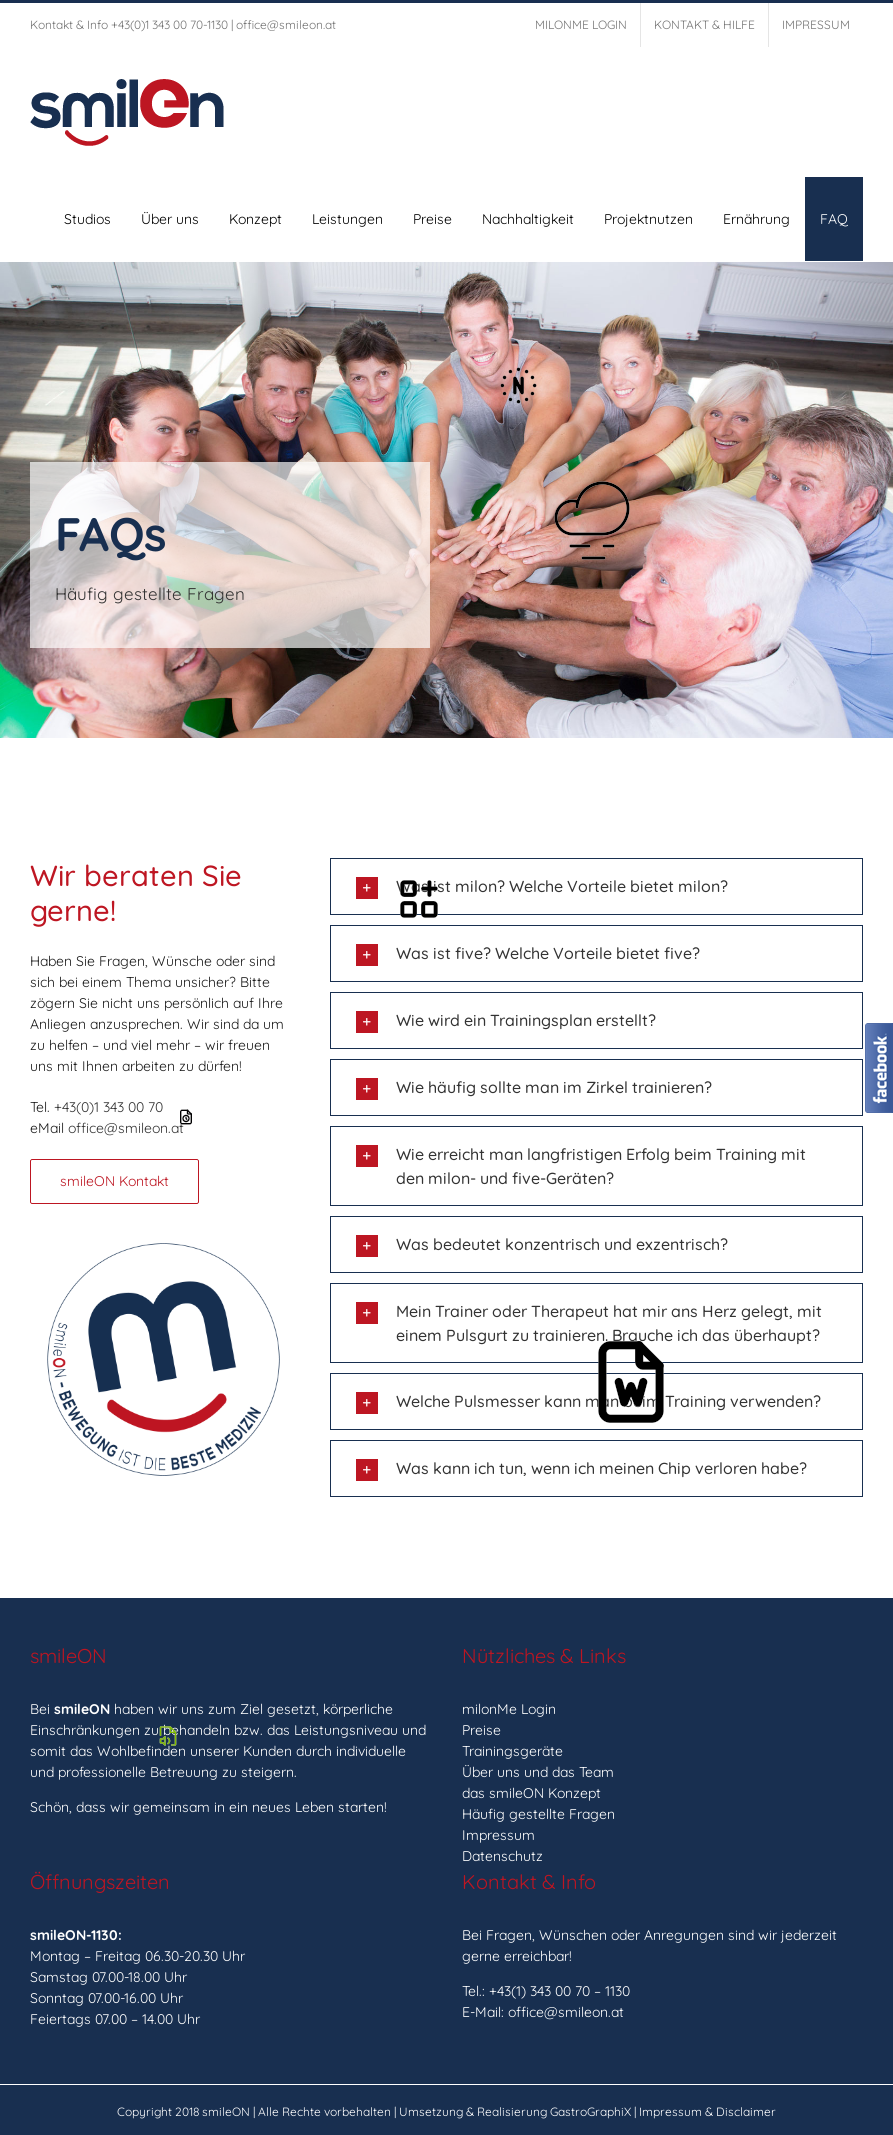 The image size is (893, 2135). What do you see at coordinates (518, 385) in the screenshot?
I see `indicates a draft or pending status for an item` at bounding box center [518, 385].